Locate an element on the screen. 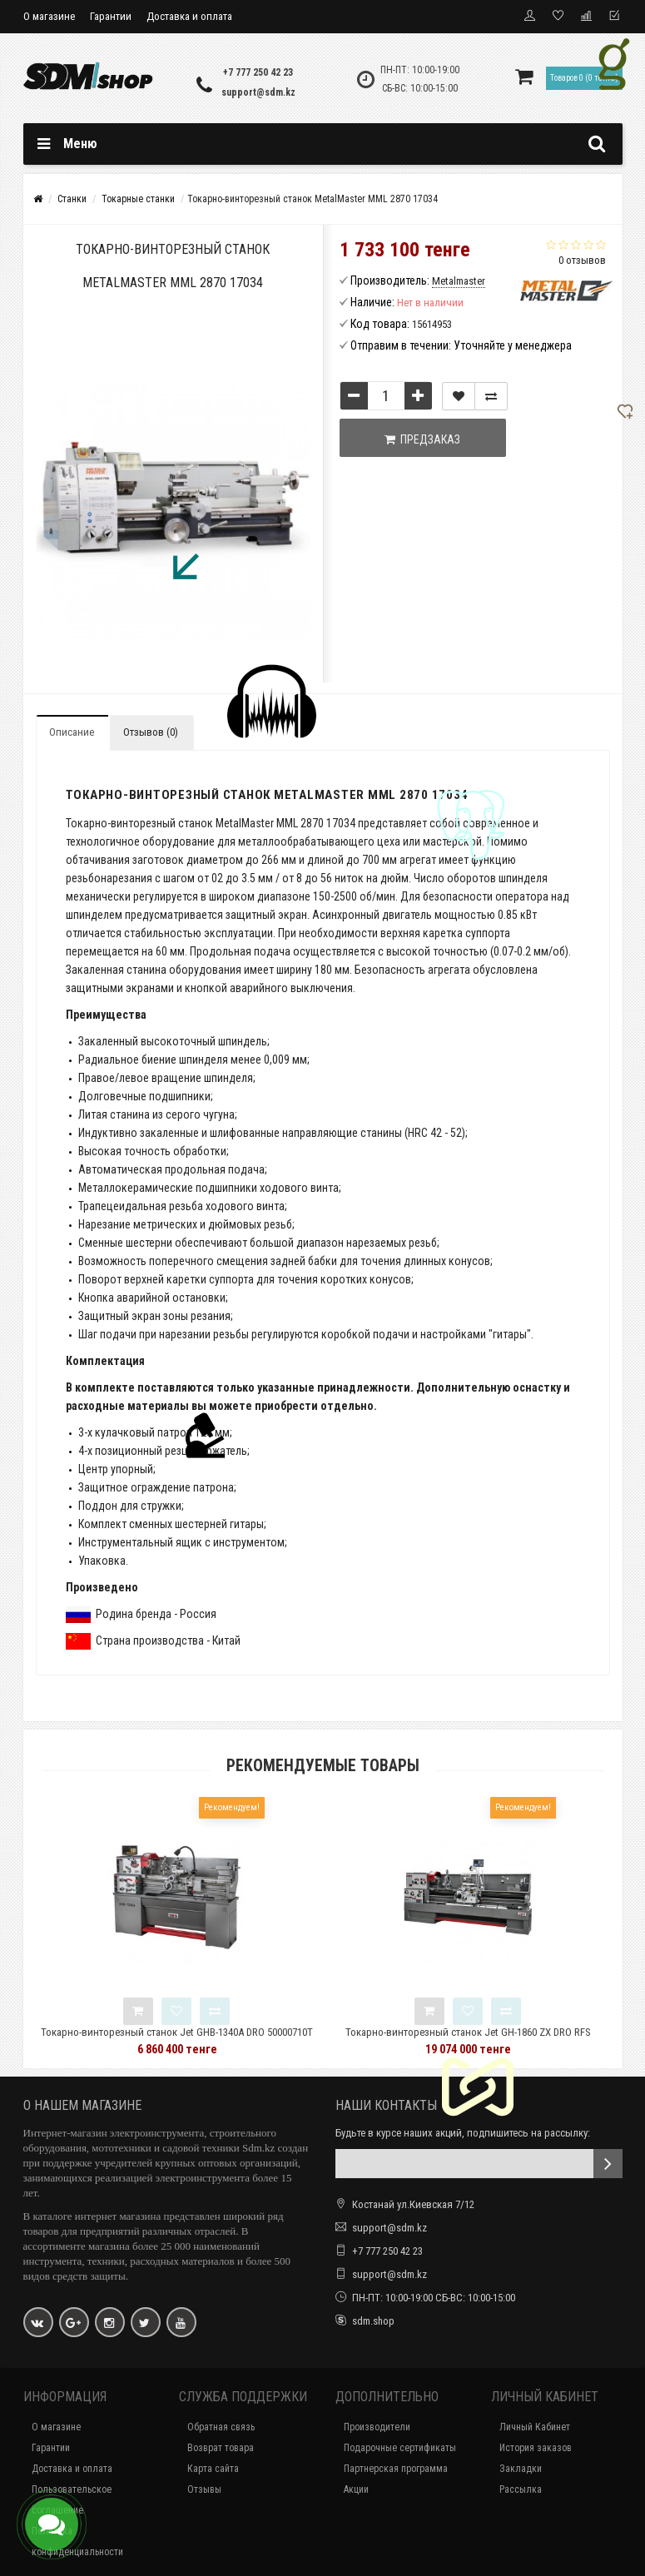 Image resolution: width=645 pixels, height=2576 pixels. add to favorites is located at coordinates (625, 411).